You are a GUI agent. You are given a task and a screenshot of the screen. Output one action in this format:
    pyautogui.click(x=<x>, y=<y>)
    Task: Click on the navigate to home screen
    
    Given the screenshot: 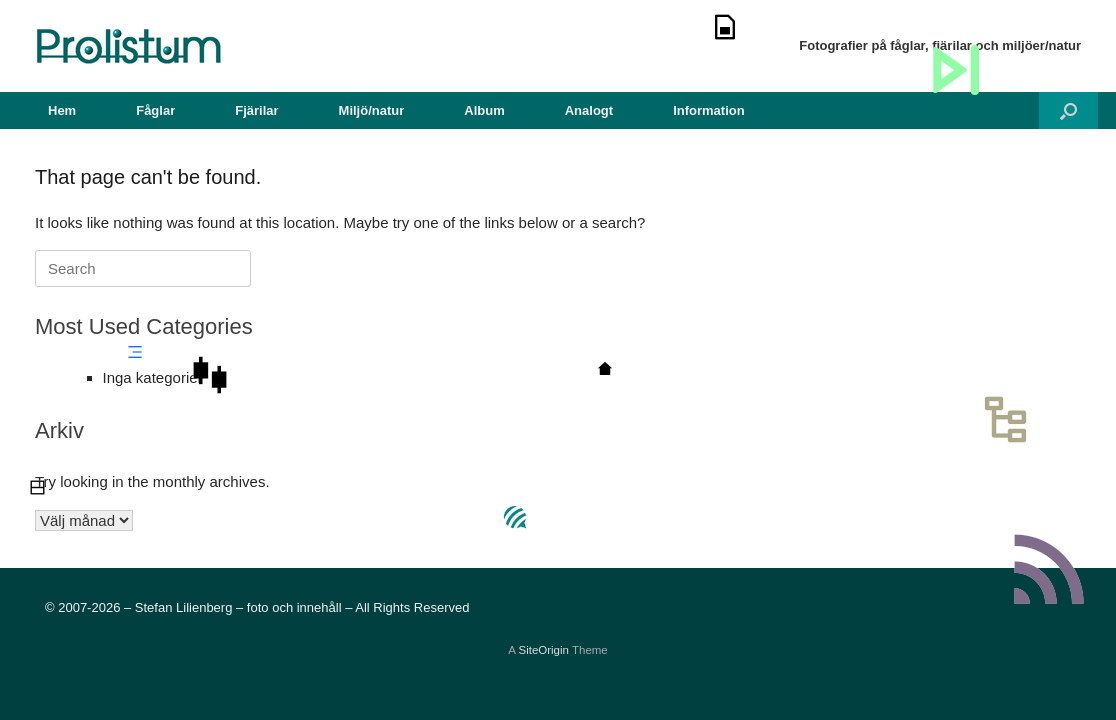 What is the action you would take?
    pyautogui.click(x=605, y=369)
    